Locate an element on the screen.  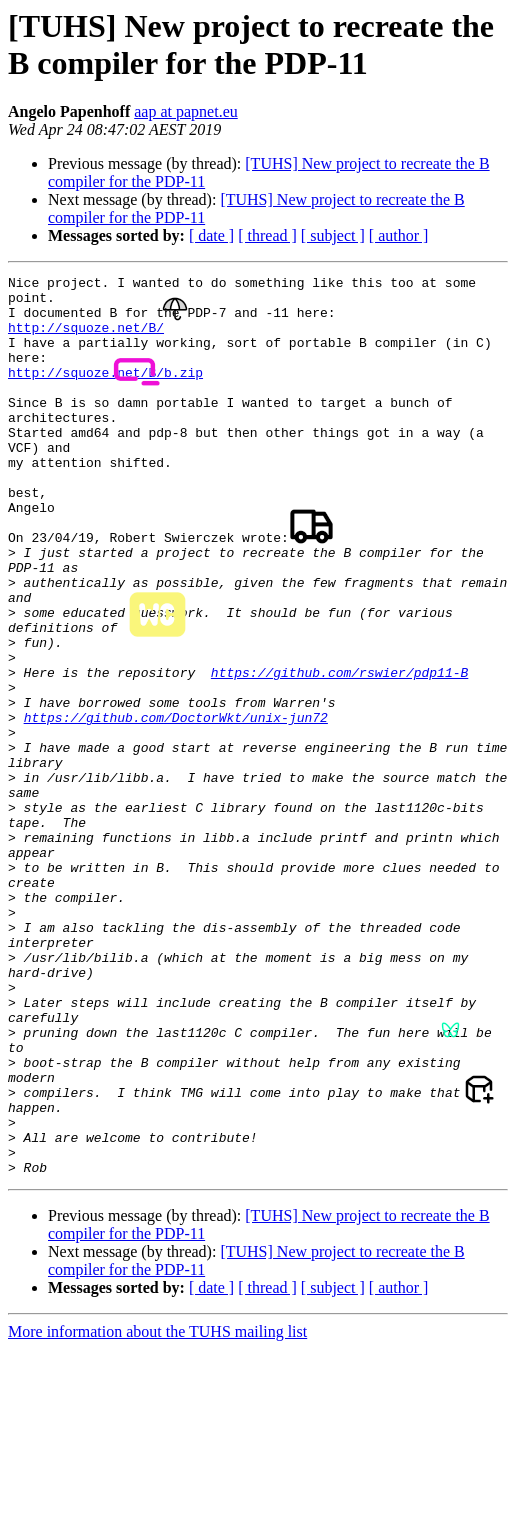
indicates restroom or toilet facility nearby is located at coordinates (157, 614).